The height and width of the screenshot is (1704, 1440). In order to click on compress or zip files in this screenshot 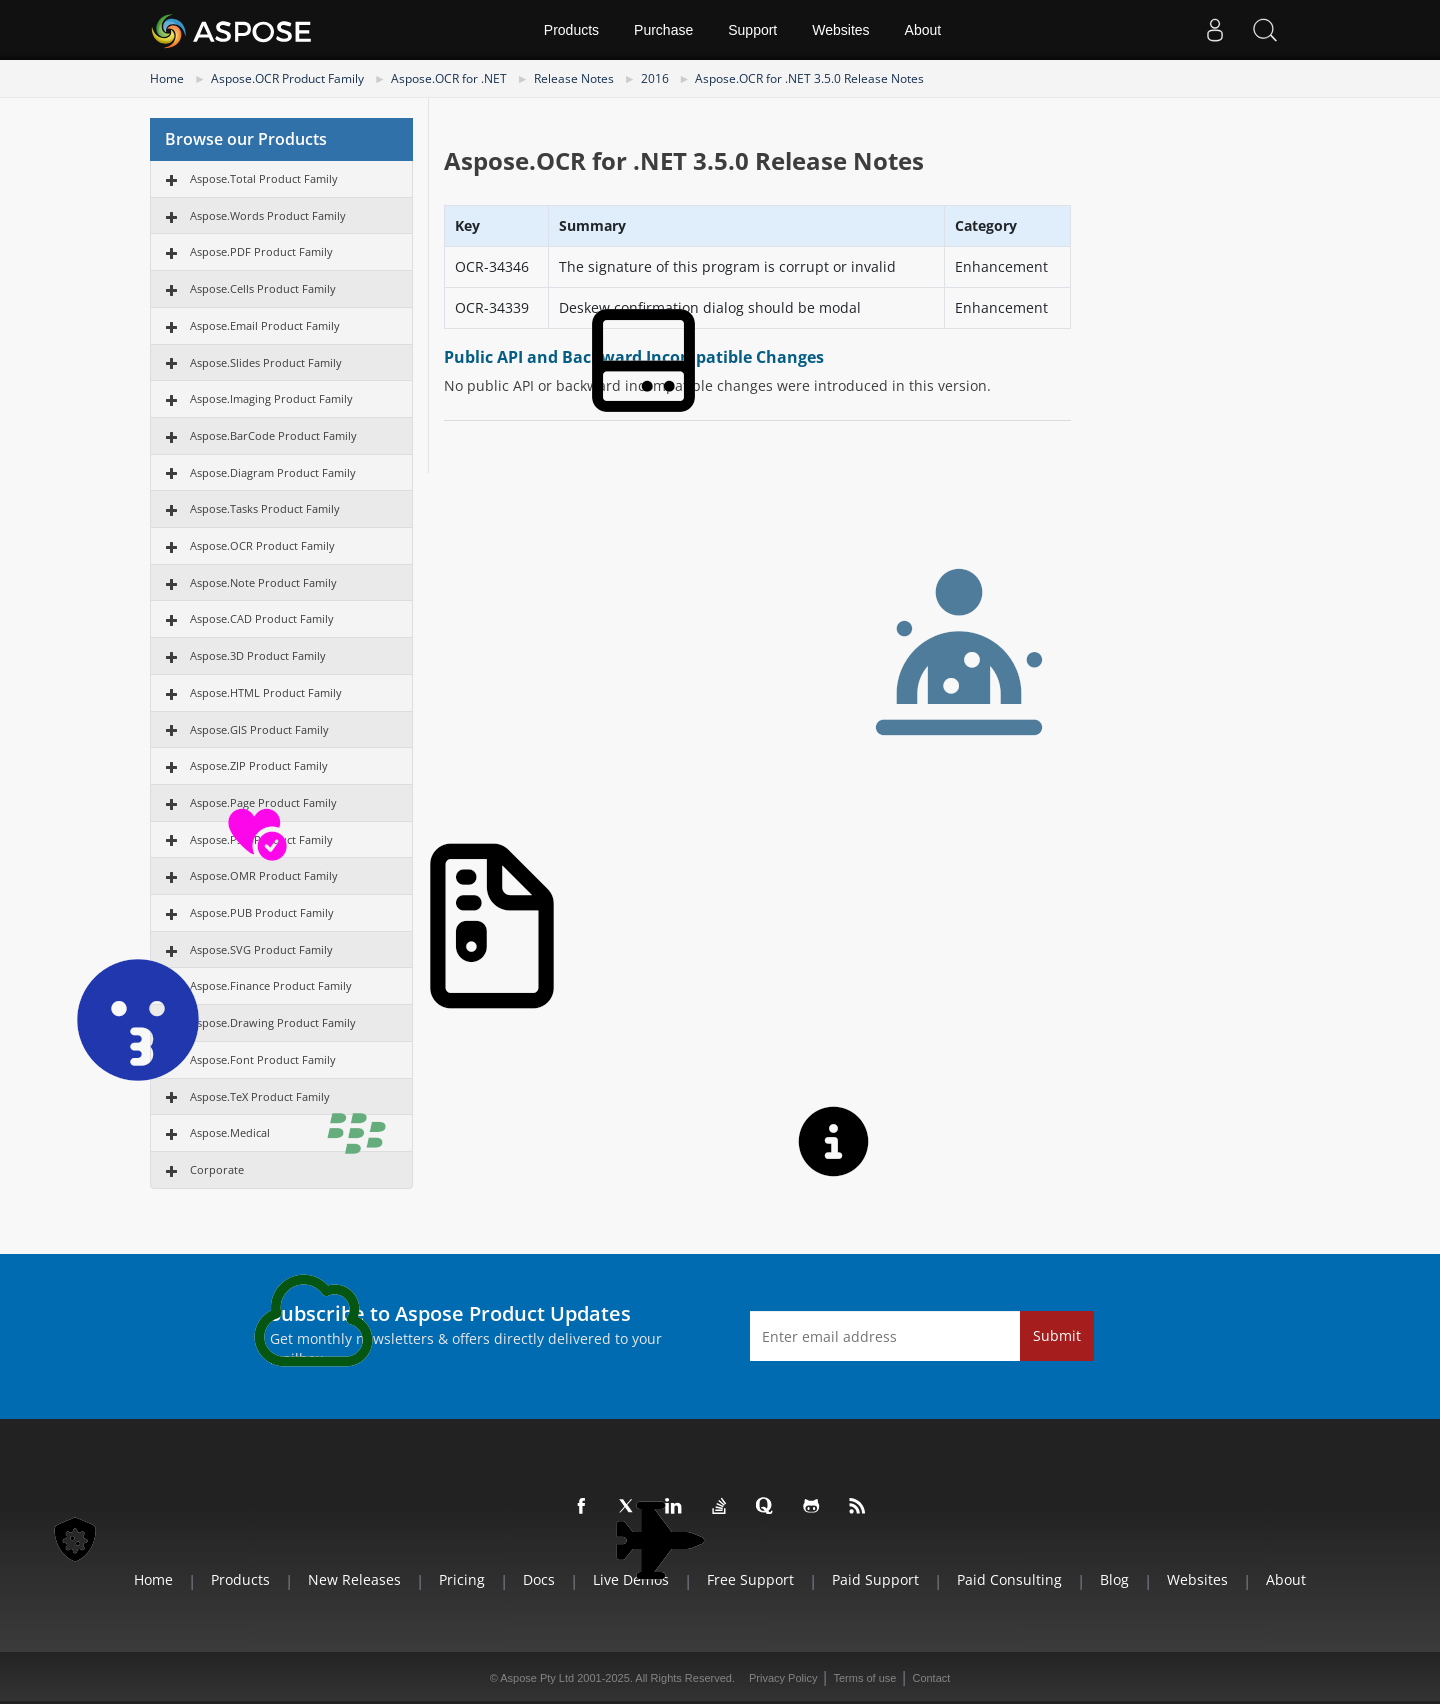, I will do `click(492, 926)`.